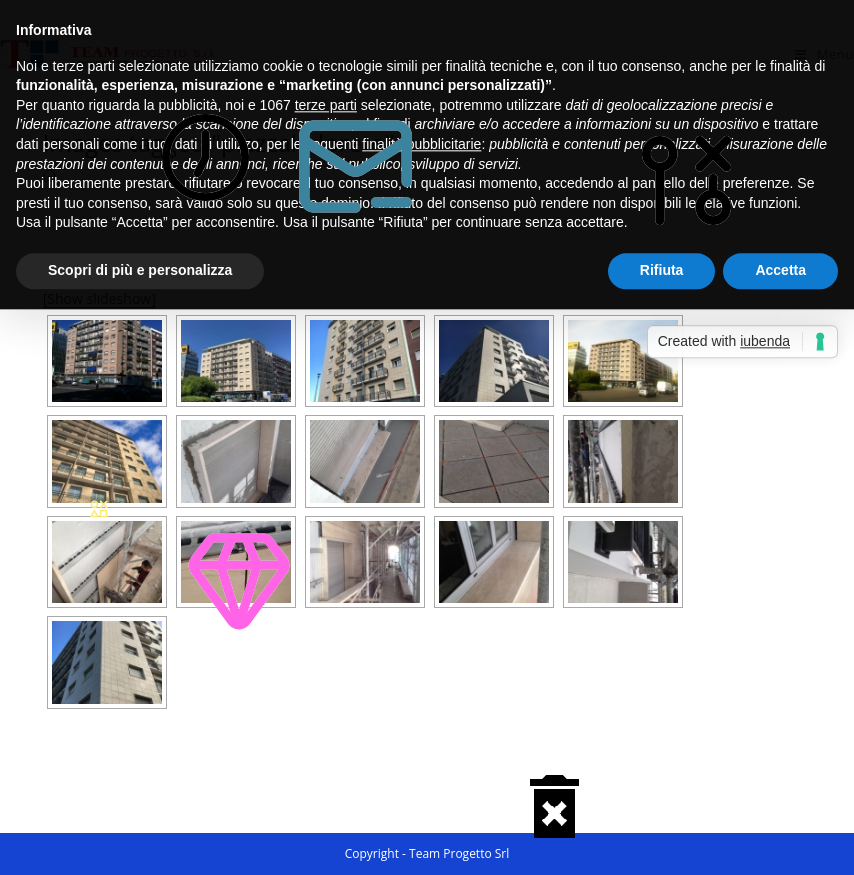 This screenshot has width=854, height=875. I want to click on permanently delete item, so click(554, 806).